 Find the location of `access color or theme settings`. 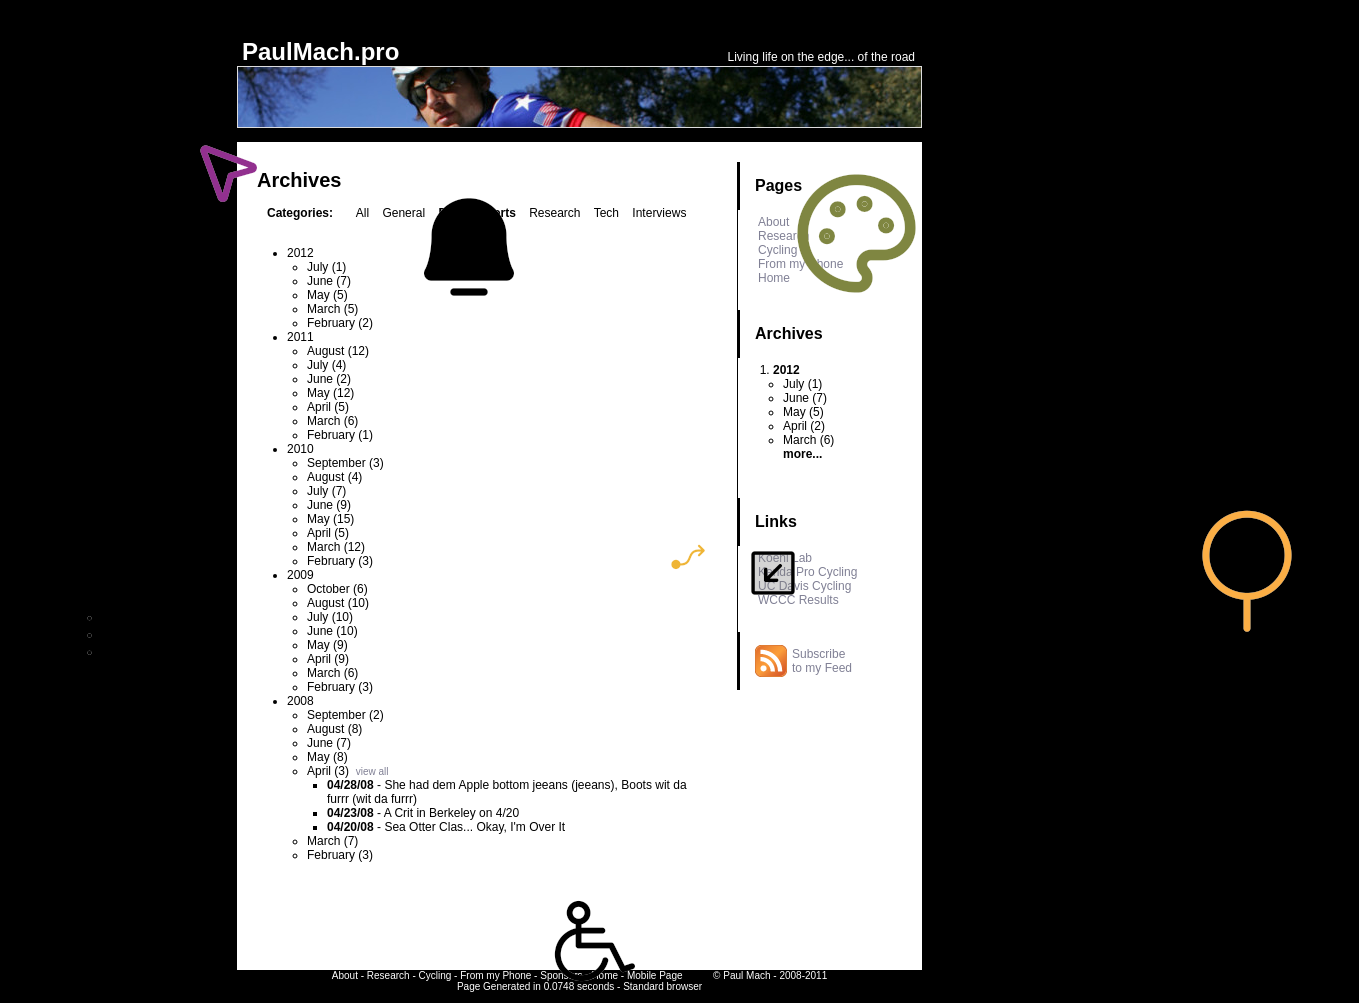

access color or theme settings is located at coordinates (856, 233).